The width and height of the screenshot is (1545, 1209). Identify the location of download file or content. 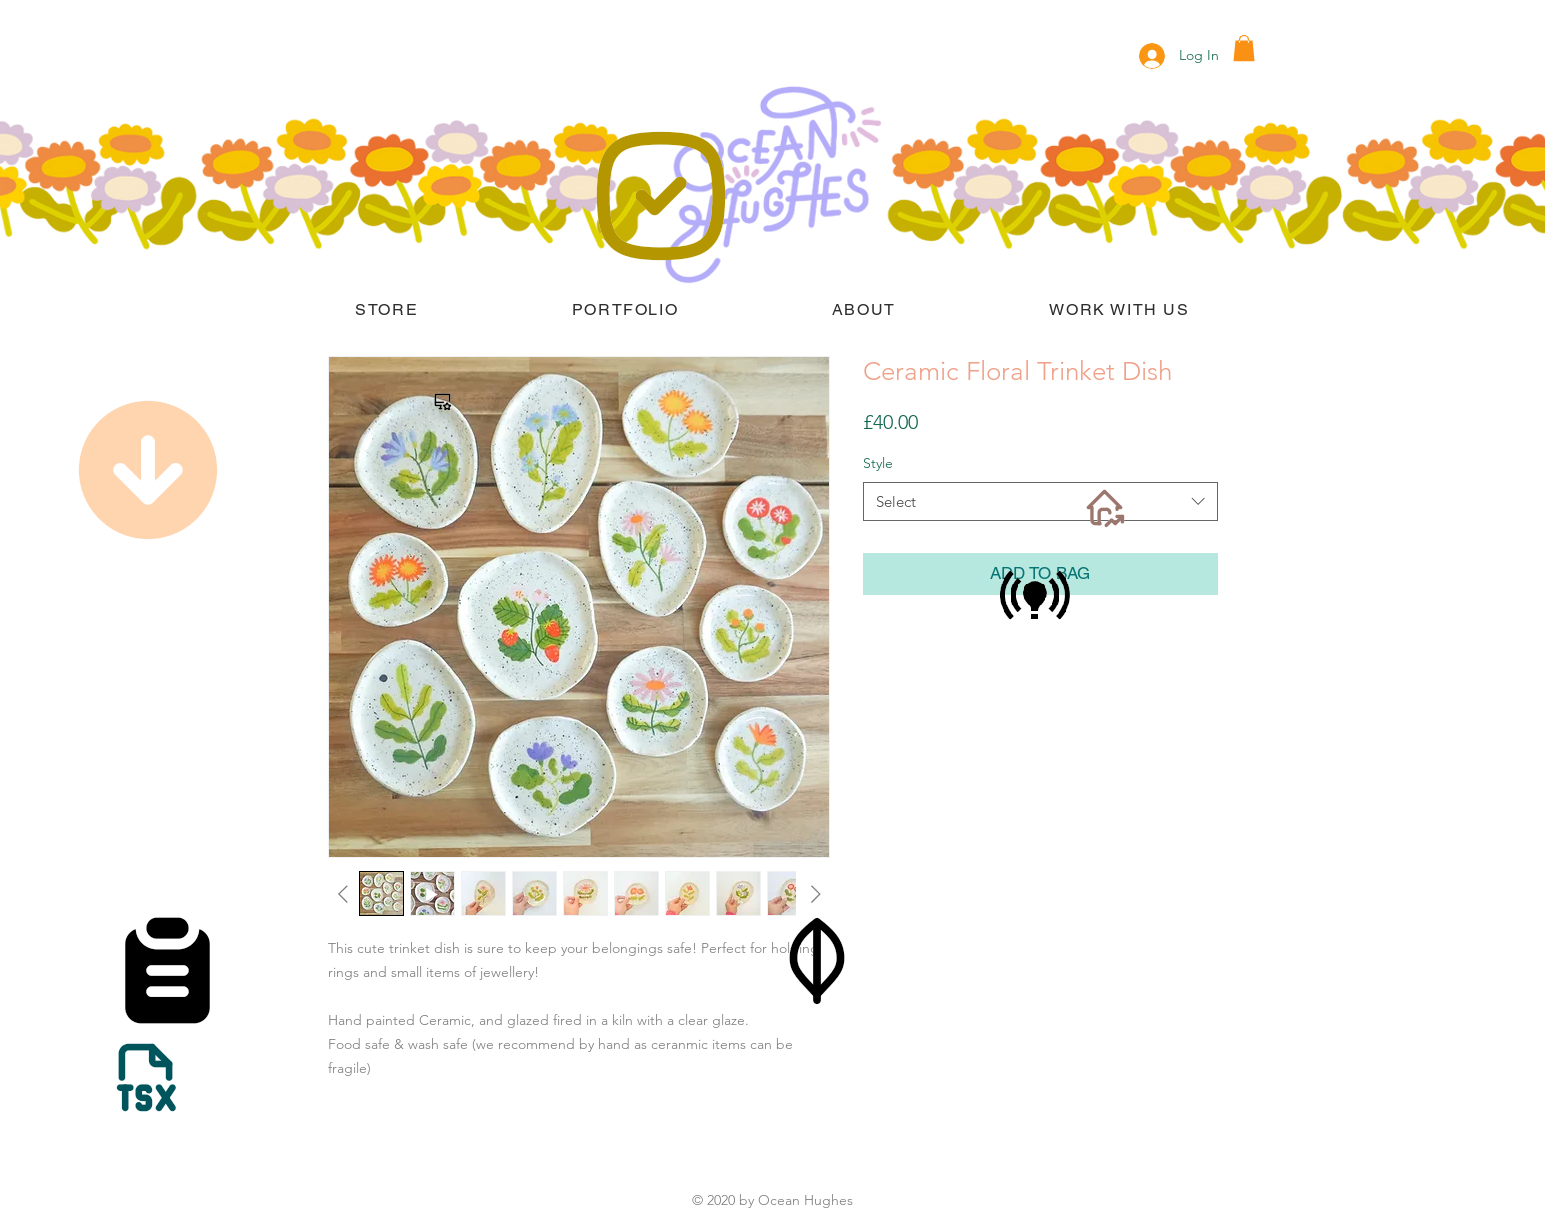
(148, 470).